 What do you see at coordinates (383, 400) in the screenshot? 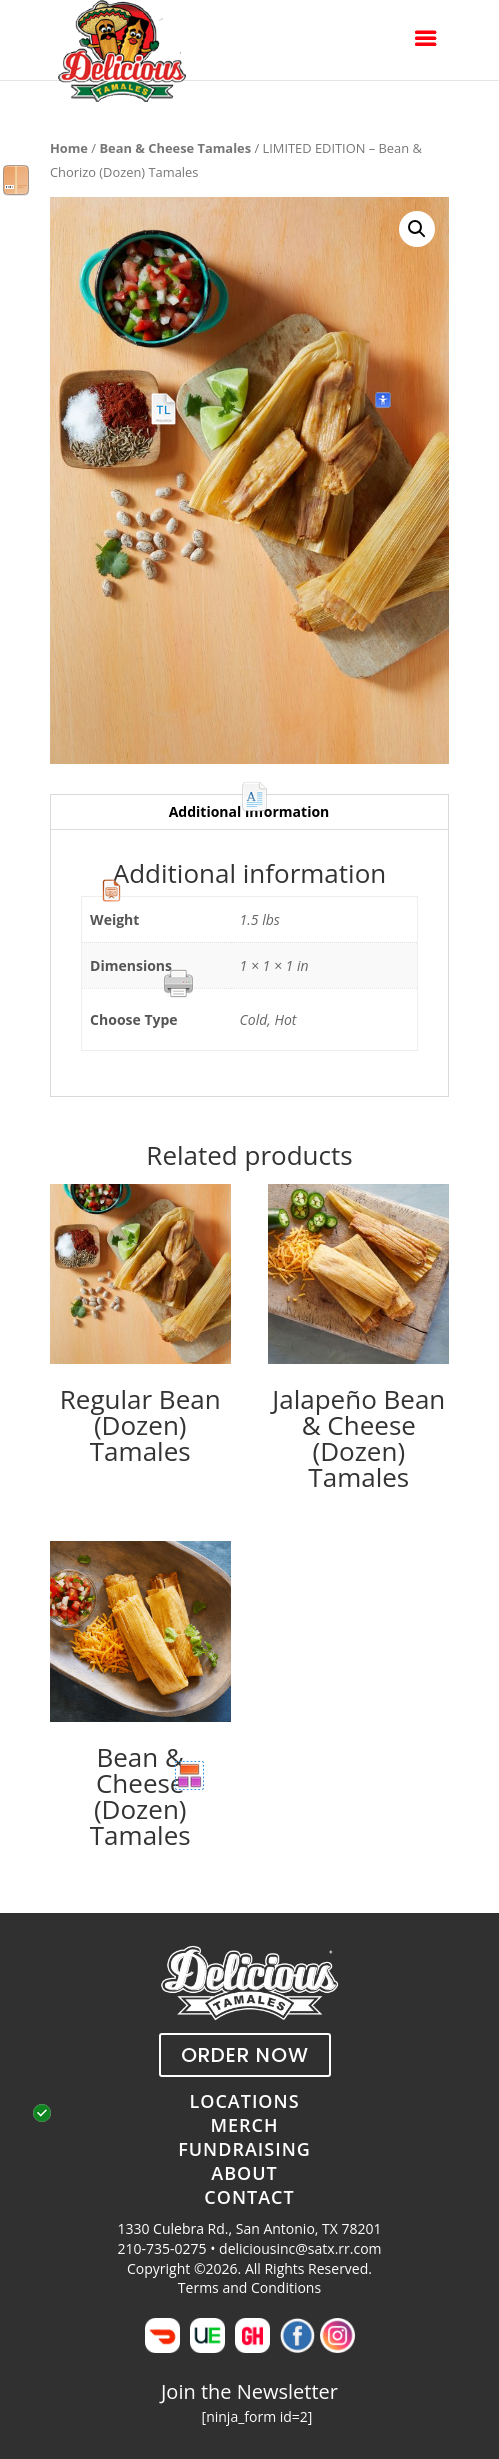
I see `open accessibility settings` at bounding box center [383, 400].